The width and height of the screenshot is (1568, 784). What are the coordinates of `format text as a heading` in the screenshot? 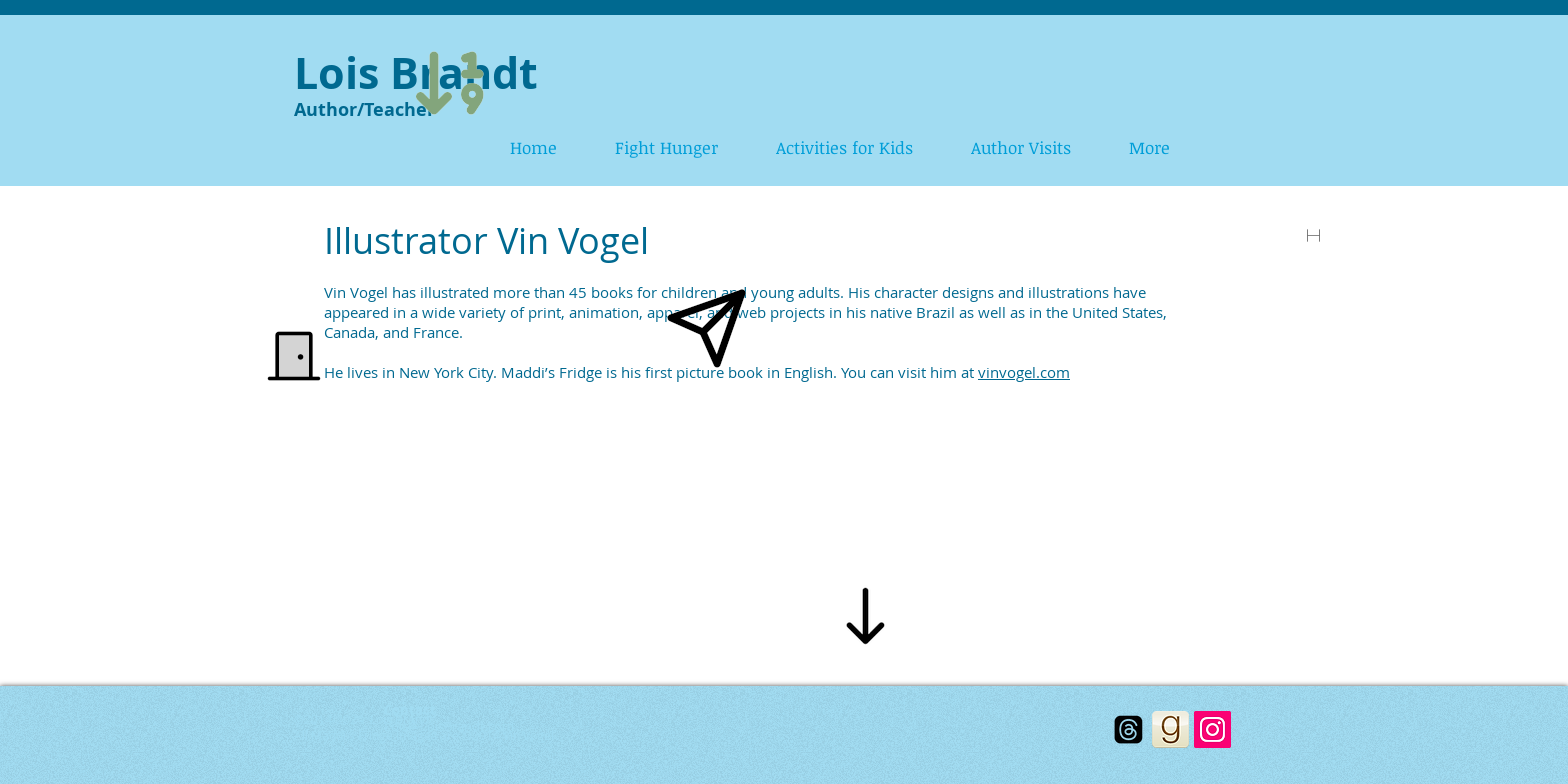 It's located at (1313, 235).